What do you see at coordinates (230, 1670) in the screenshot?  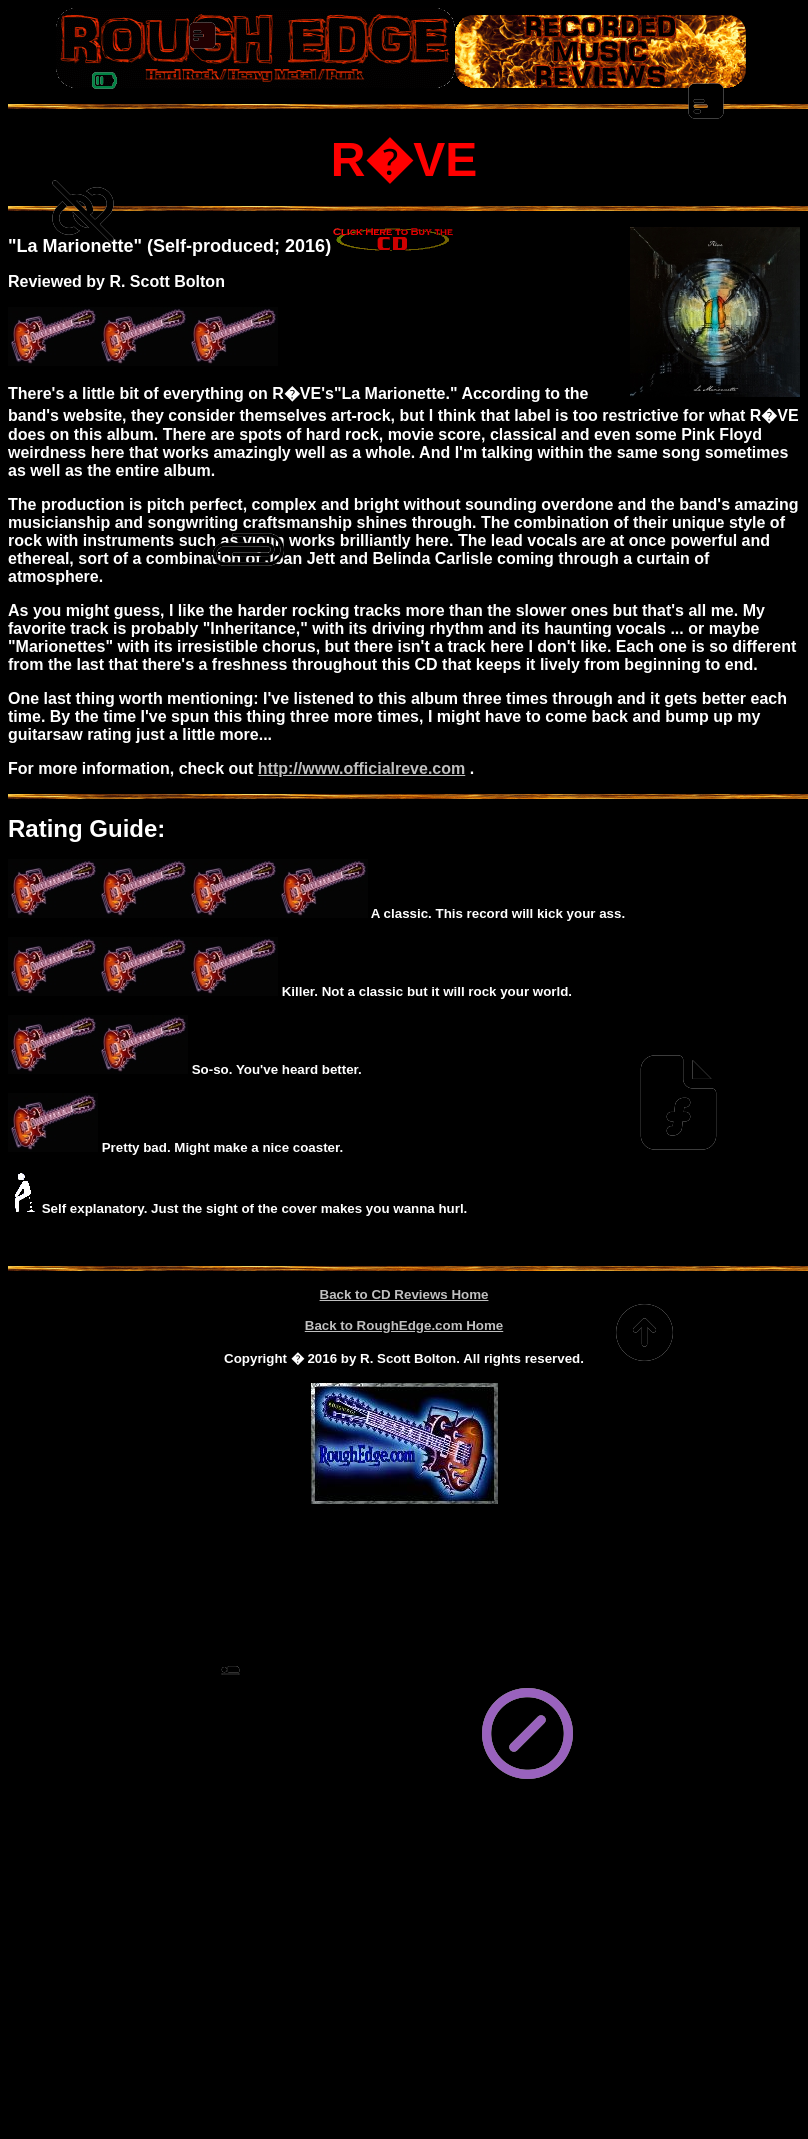 I see `view hotel or accommodation options` at bounding box center [230, 1670].